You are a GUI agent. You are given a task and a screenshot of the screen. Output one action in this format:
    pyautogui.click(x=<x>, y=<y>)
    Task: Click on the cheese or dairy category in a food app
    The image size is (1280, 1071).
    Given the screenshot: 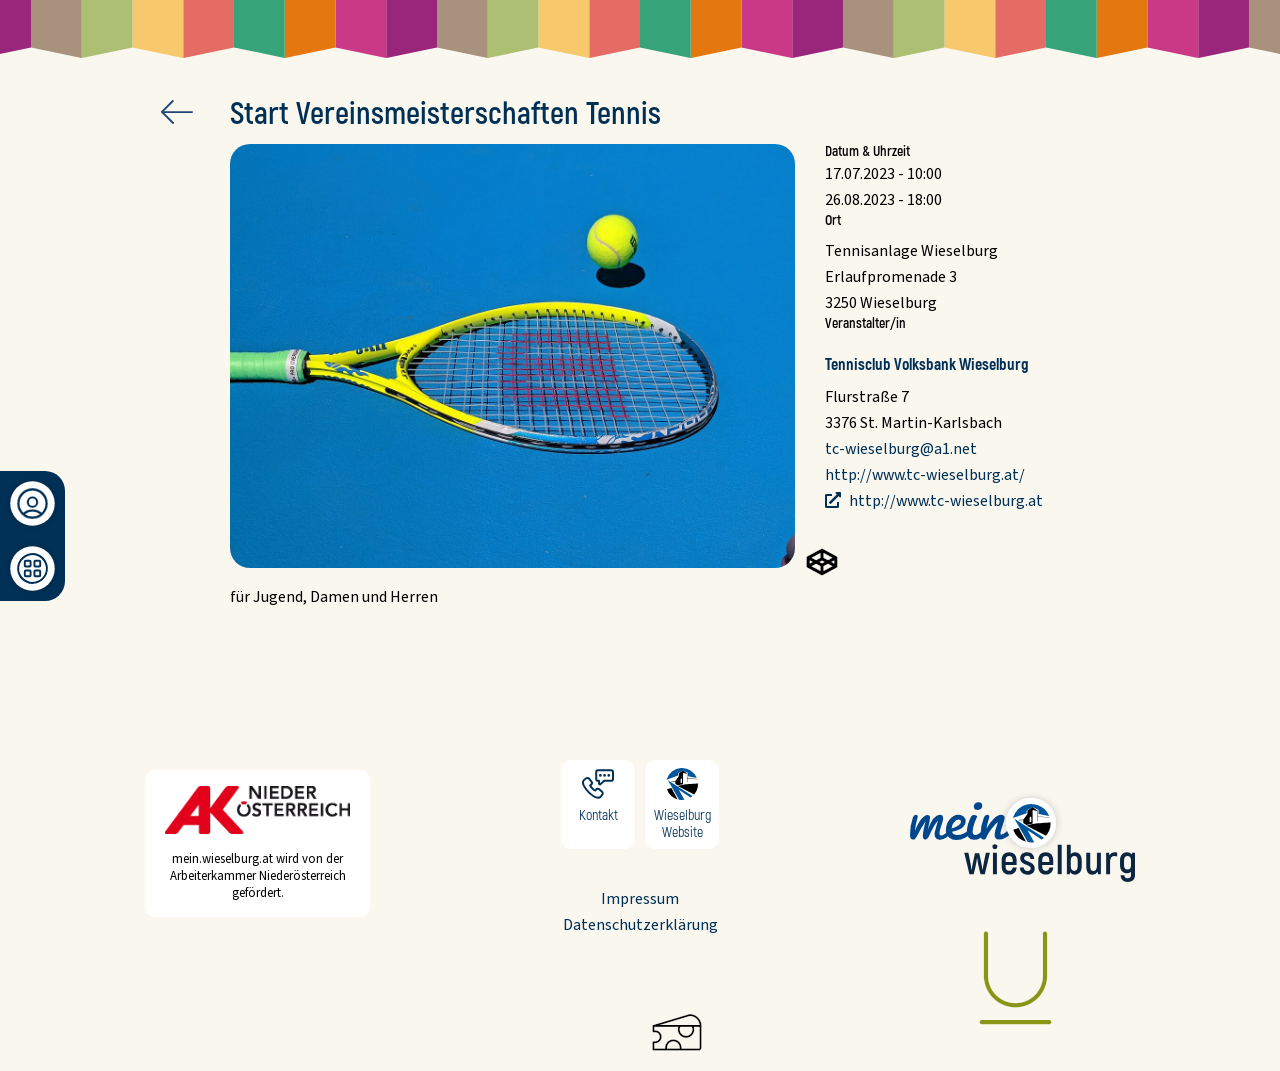 What is the action you would take?
    pyautogui.click(x=677, y=1035)
    